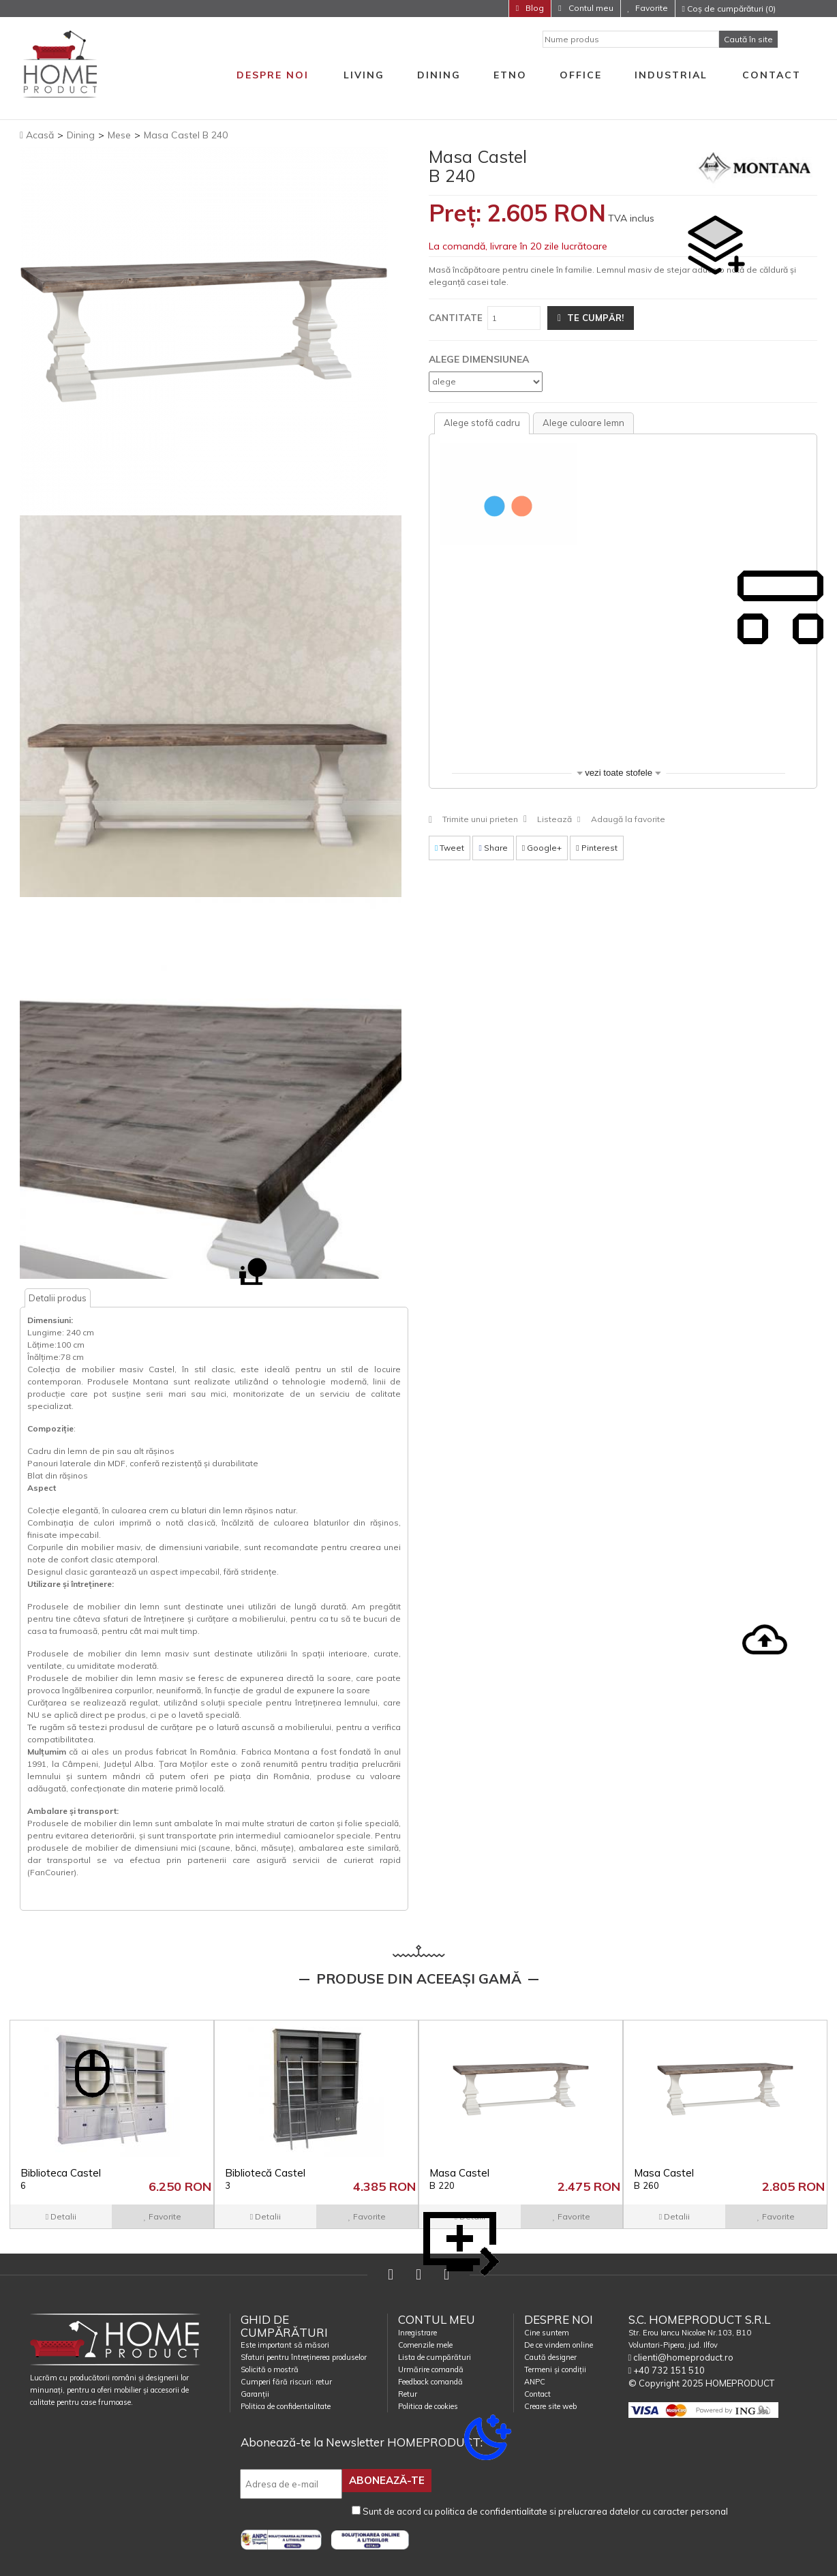  I want to click on add current media to play next in queue, so click(459, 2241).